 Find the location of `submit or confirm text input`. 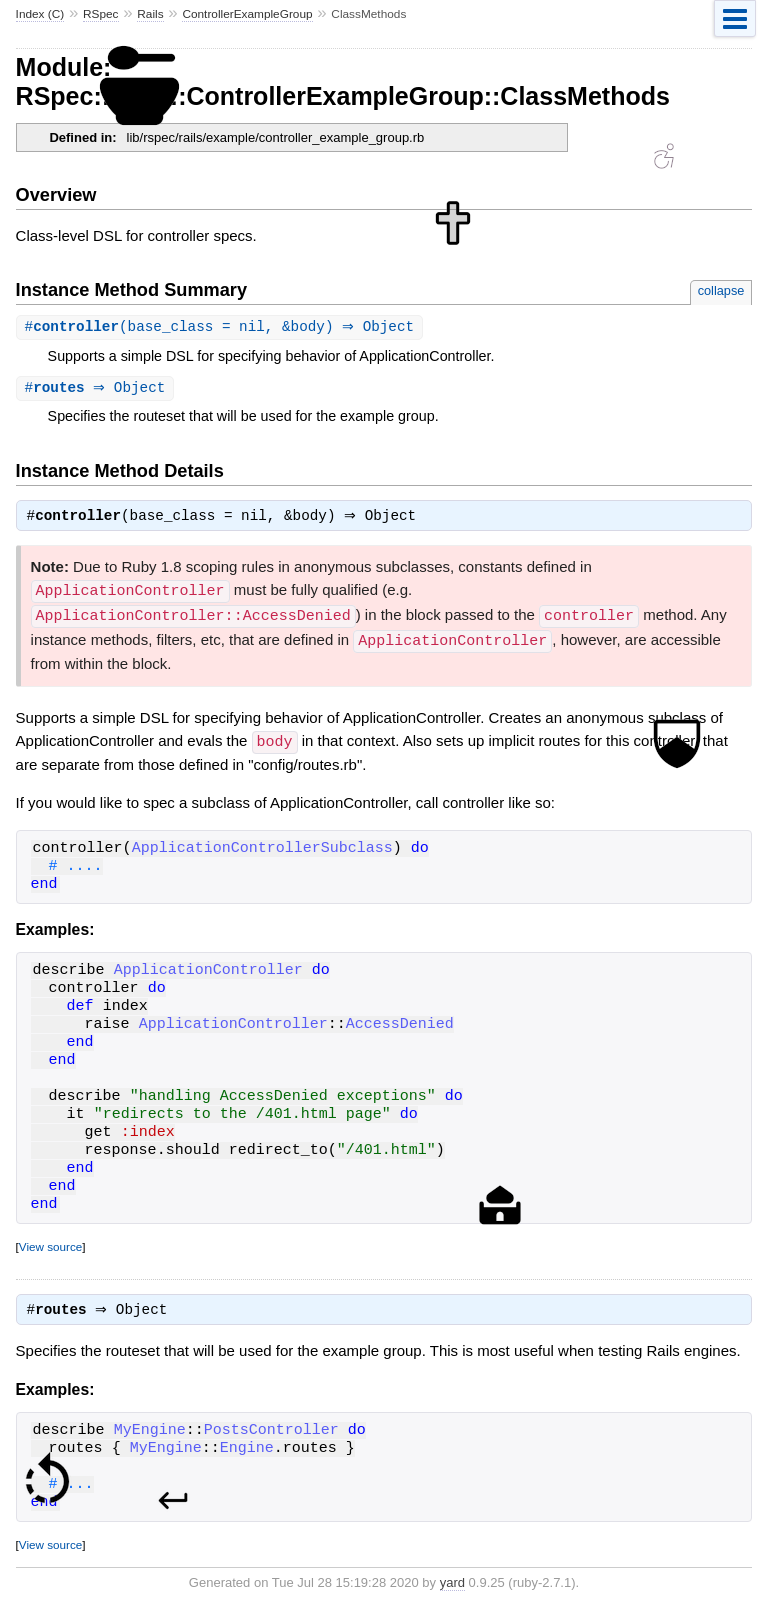

submit or confirm text input is located at coordinates (173, 1500).